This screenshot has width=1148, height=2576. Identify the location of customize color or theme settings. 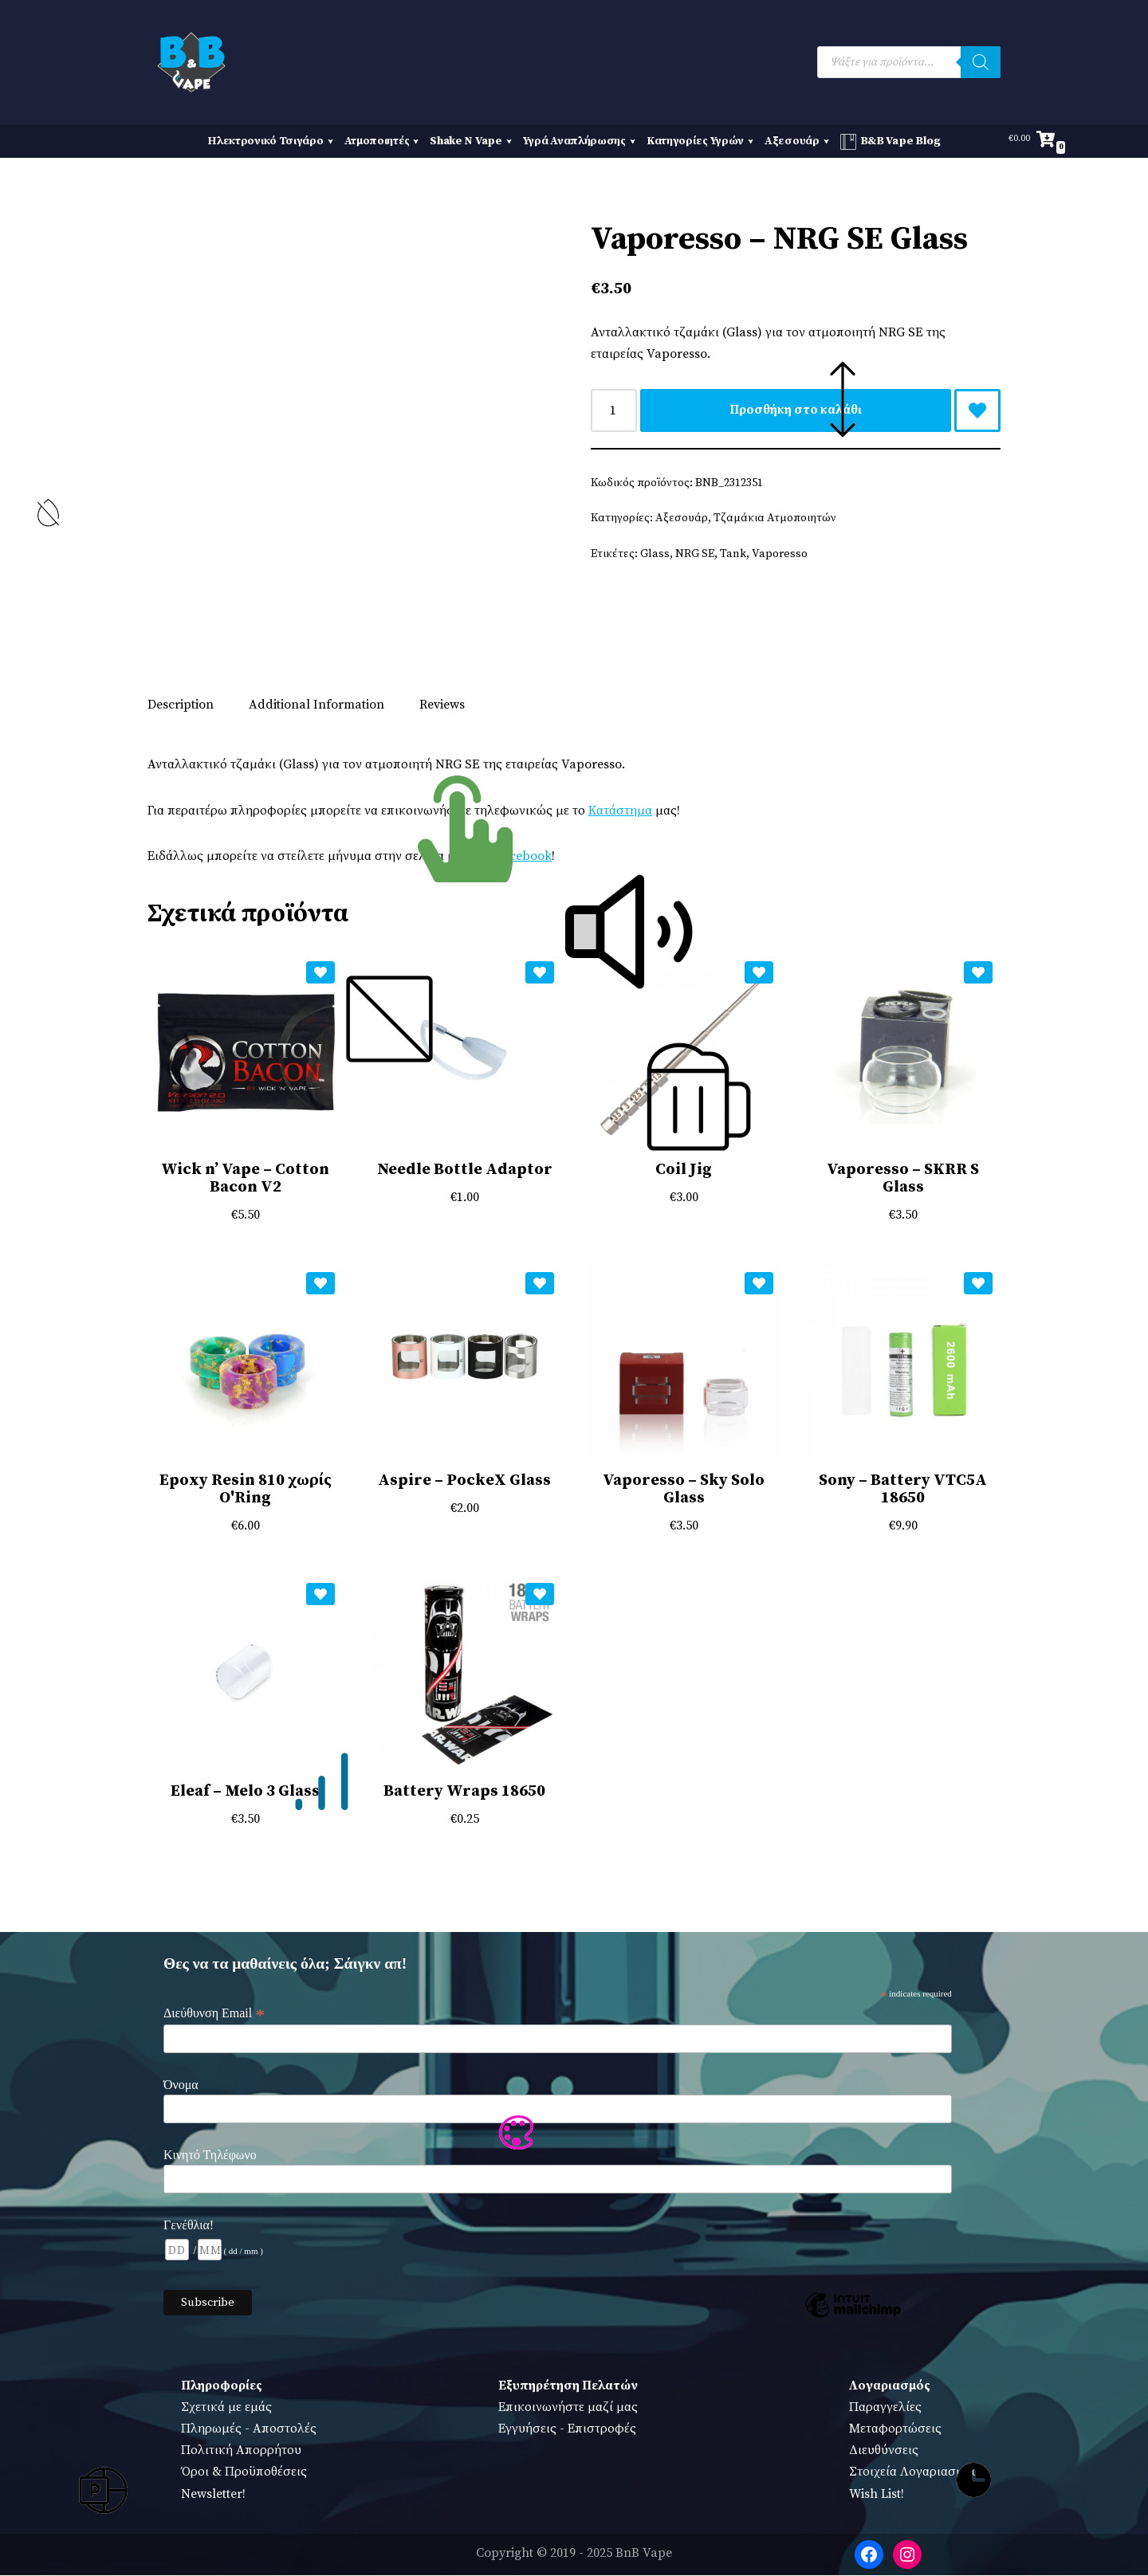
(516, 2132).